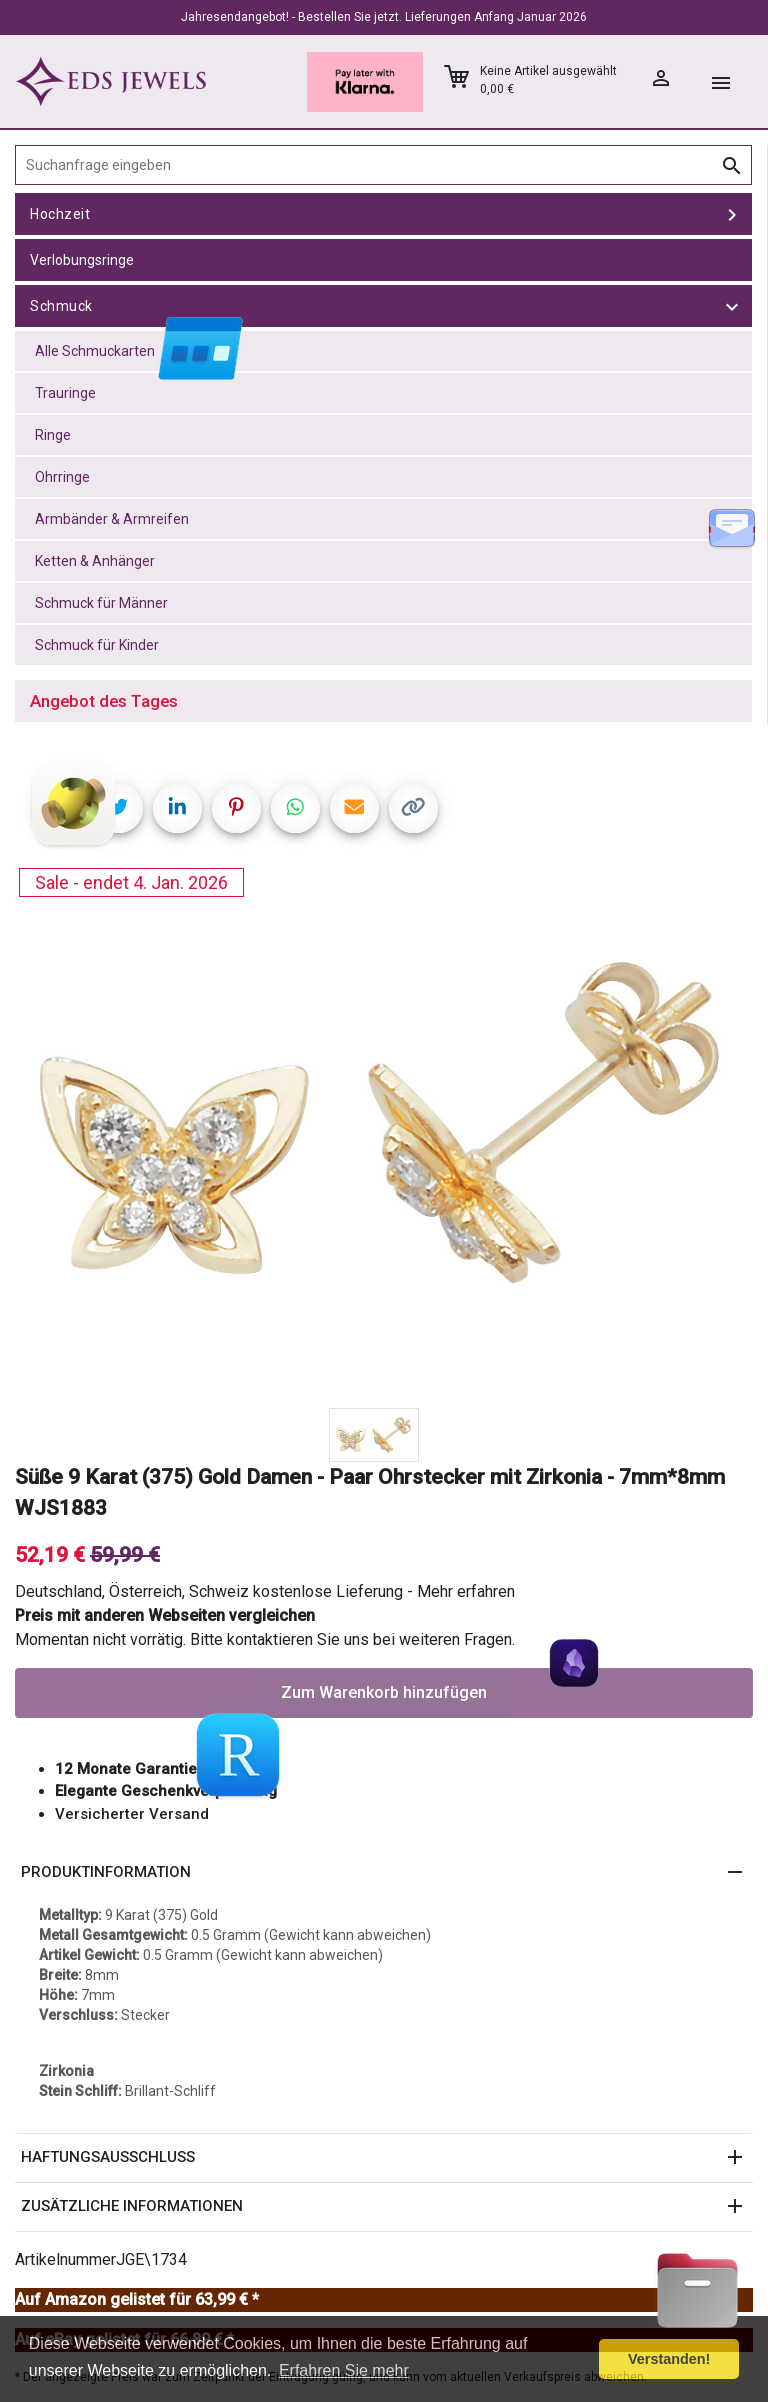 Image resolution: width=768 pixels, height=2402 pixels. What do you see at coordinates (238, 1755) in the screenshot?
I see `open RStudio application` at bounding box center [238, 1755].